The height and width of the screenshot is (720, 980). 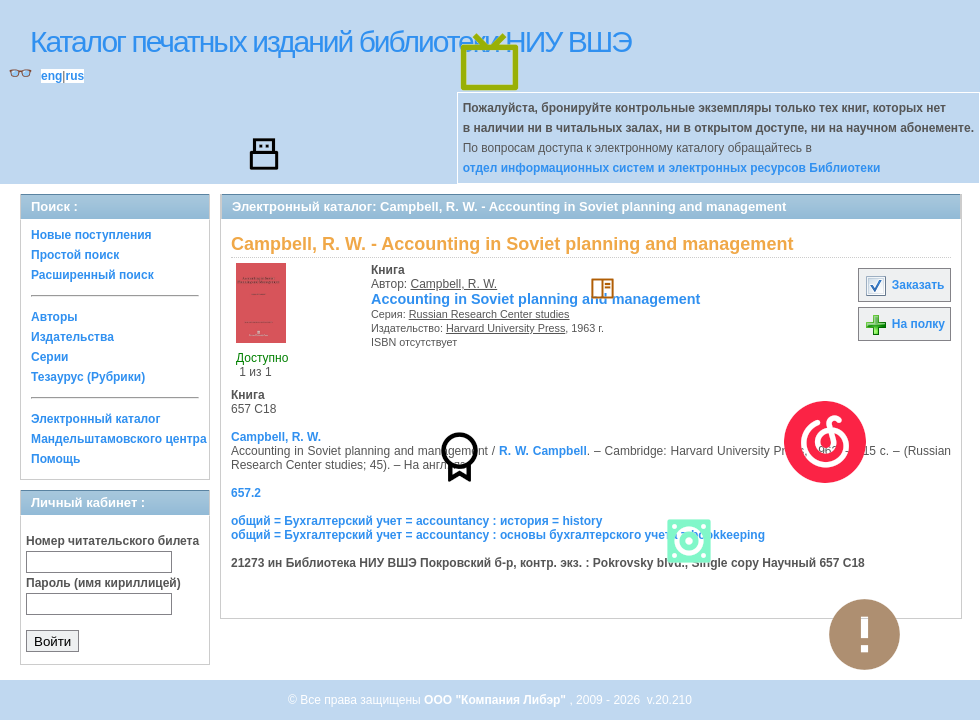 I want to click on open netease cloud music app, so click(x=825, y=442).